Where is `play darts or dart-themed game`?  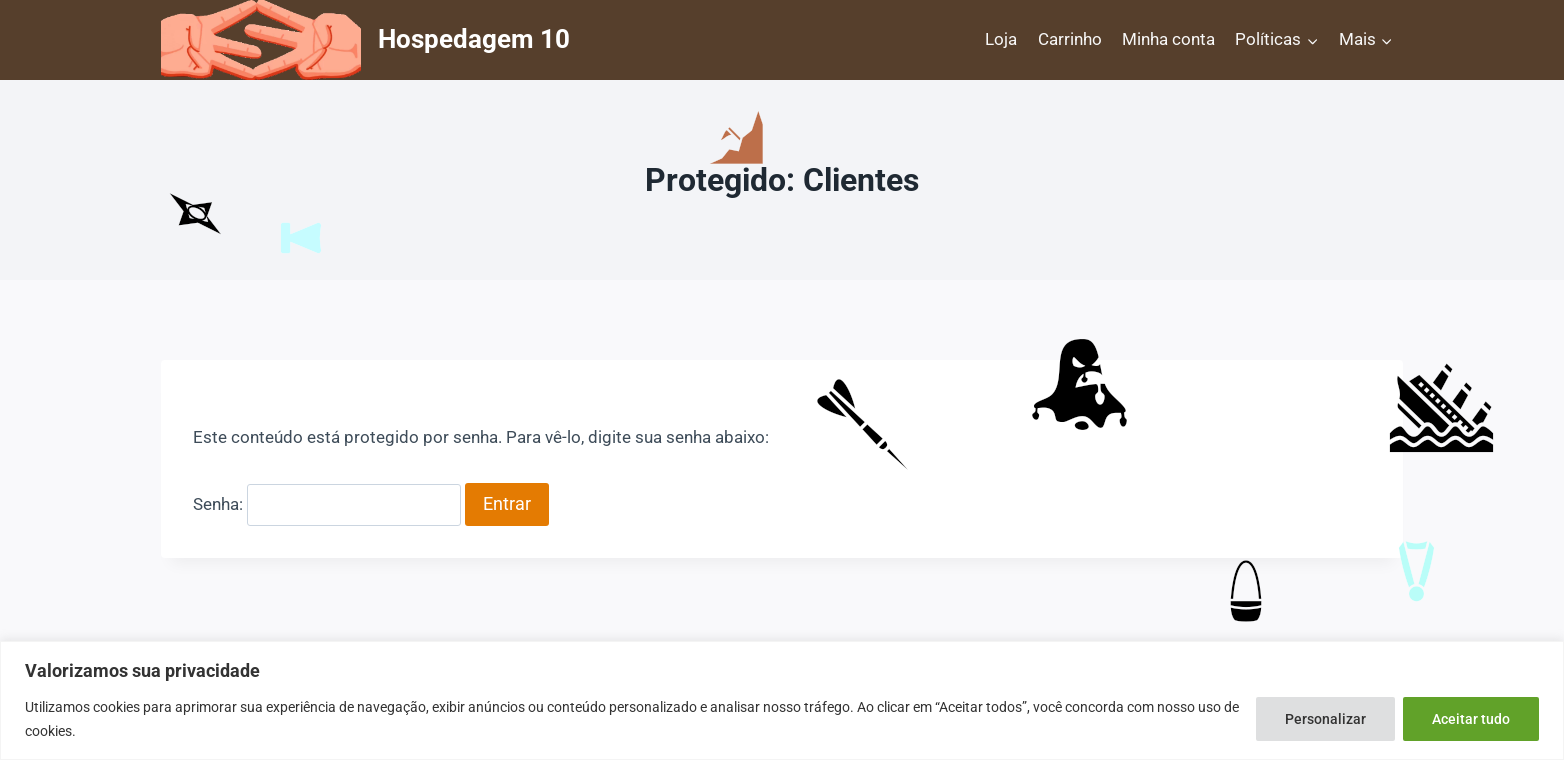
play darts or dart-themed game is located at coordinates (862, 424).